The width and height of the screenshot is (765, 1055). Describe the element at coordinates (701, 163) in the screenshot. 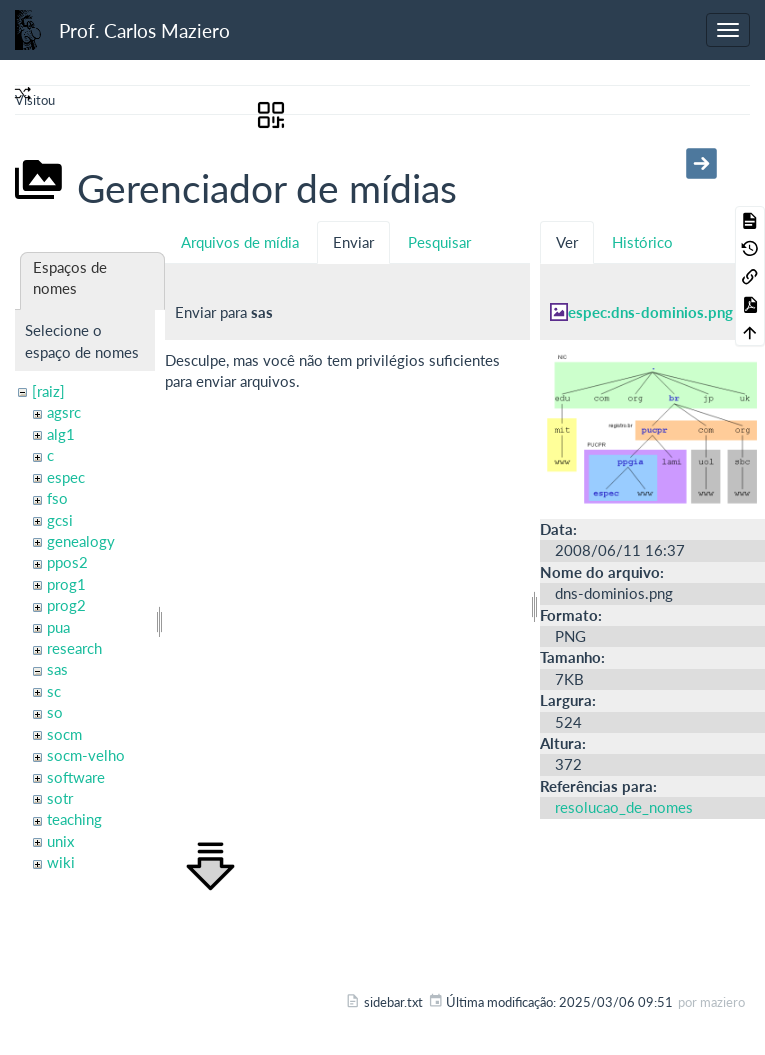

I see `navigate to the next item or screen` at that location.